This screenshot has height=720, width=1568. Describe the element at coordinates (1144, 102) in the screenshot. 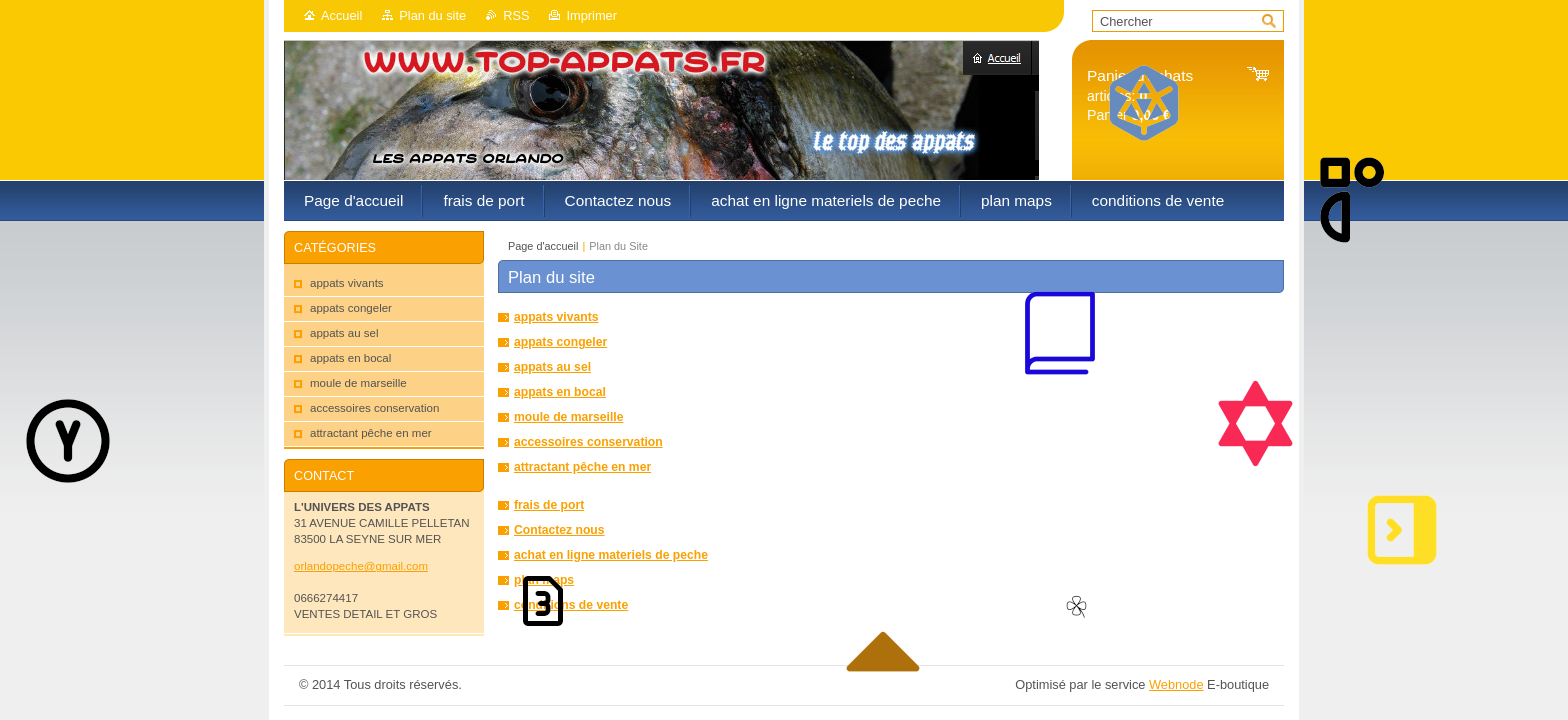

I see `access tabletop gaming or RPG features` at that location.